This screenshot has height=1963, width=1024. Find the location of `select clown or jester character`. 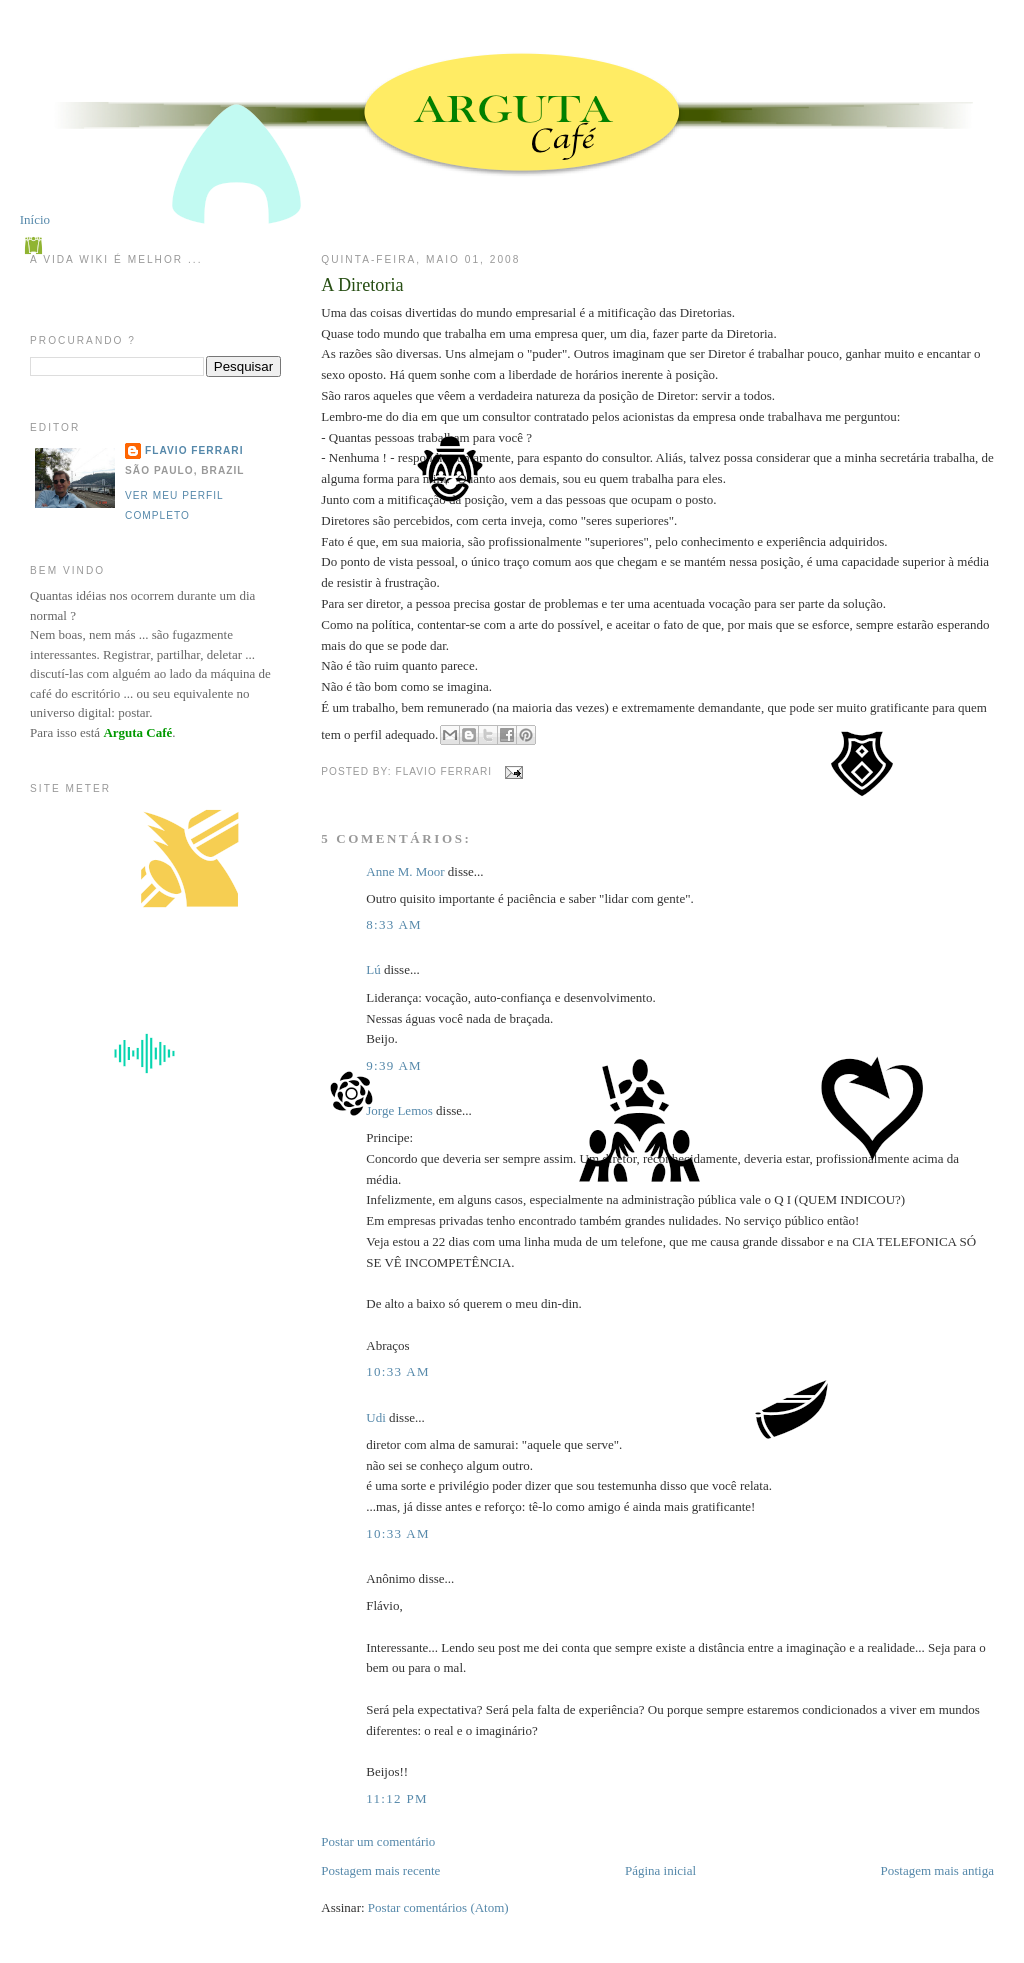

select clown or jester character is located at coordinates (450, 469).